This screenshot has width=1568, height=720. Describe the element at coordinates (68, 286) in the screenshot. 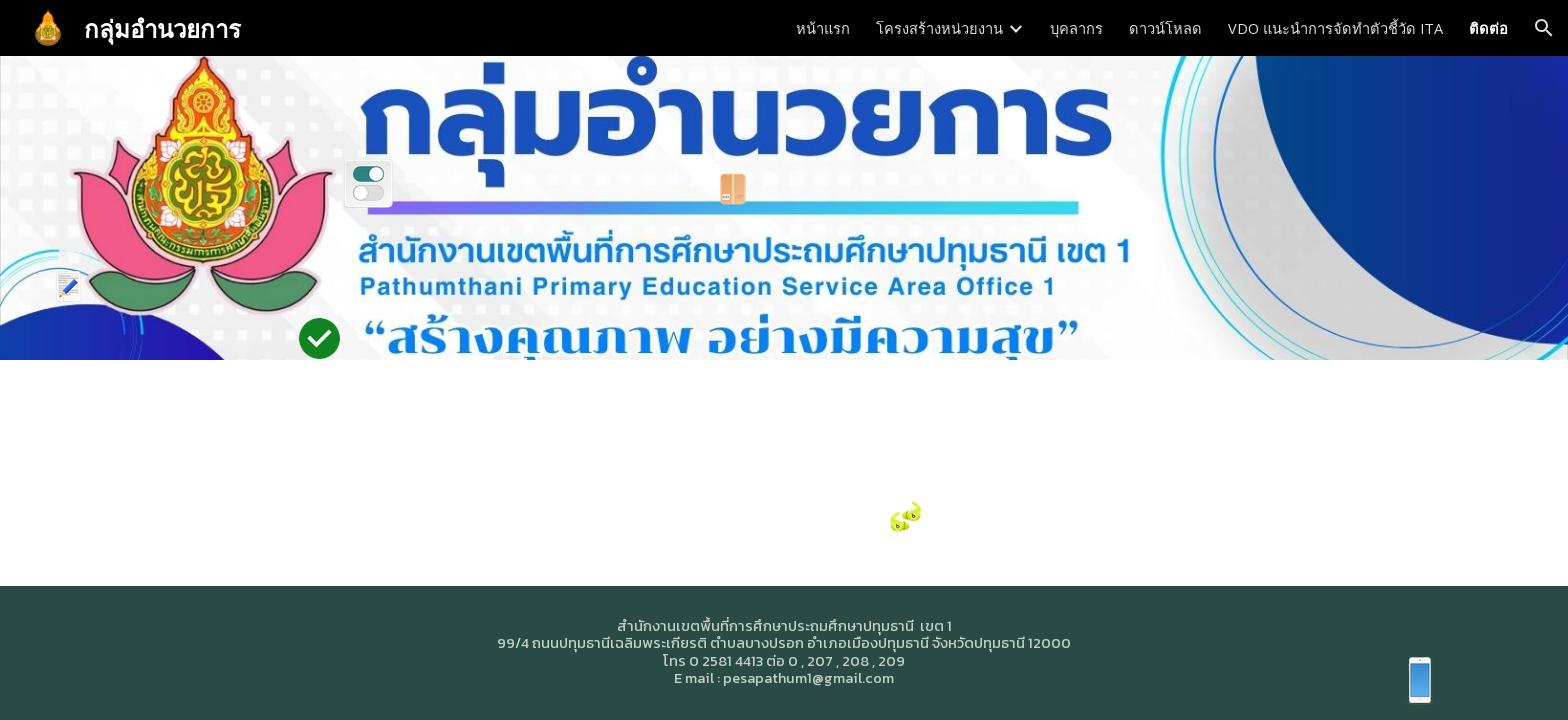

I see `open gedit text editor` at that location.